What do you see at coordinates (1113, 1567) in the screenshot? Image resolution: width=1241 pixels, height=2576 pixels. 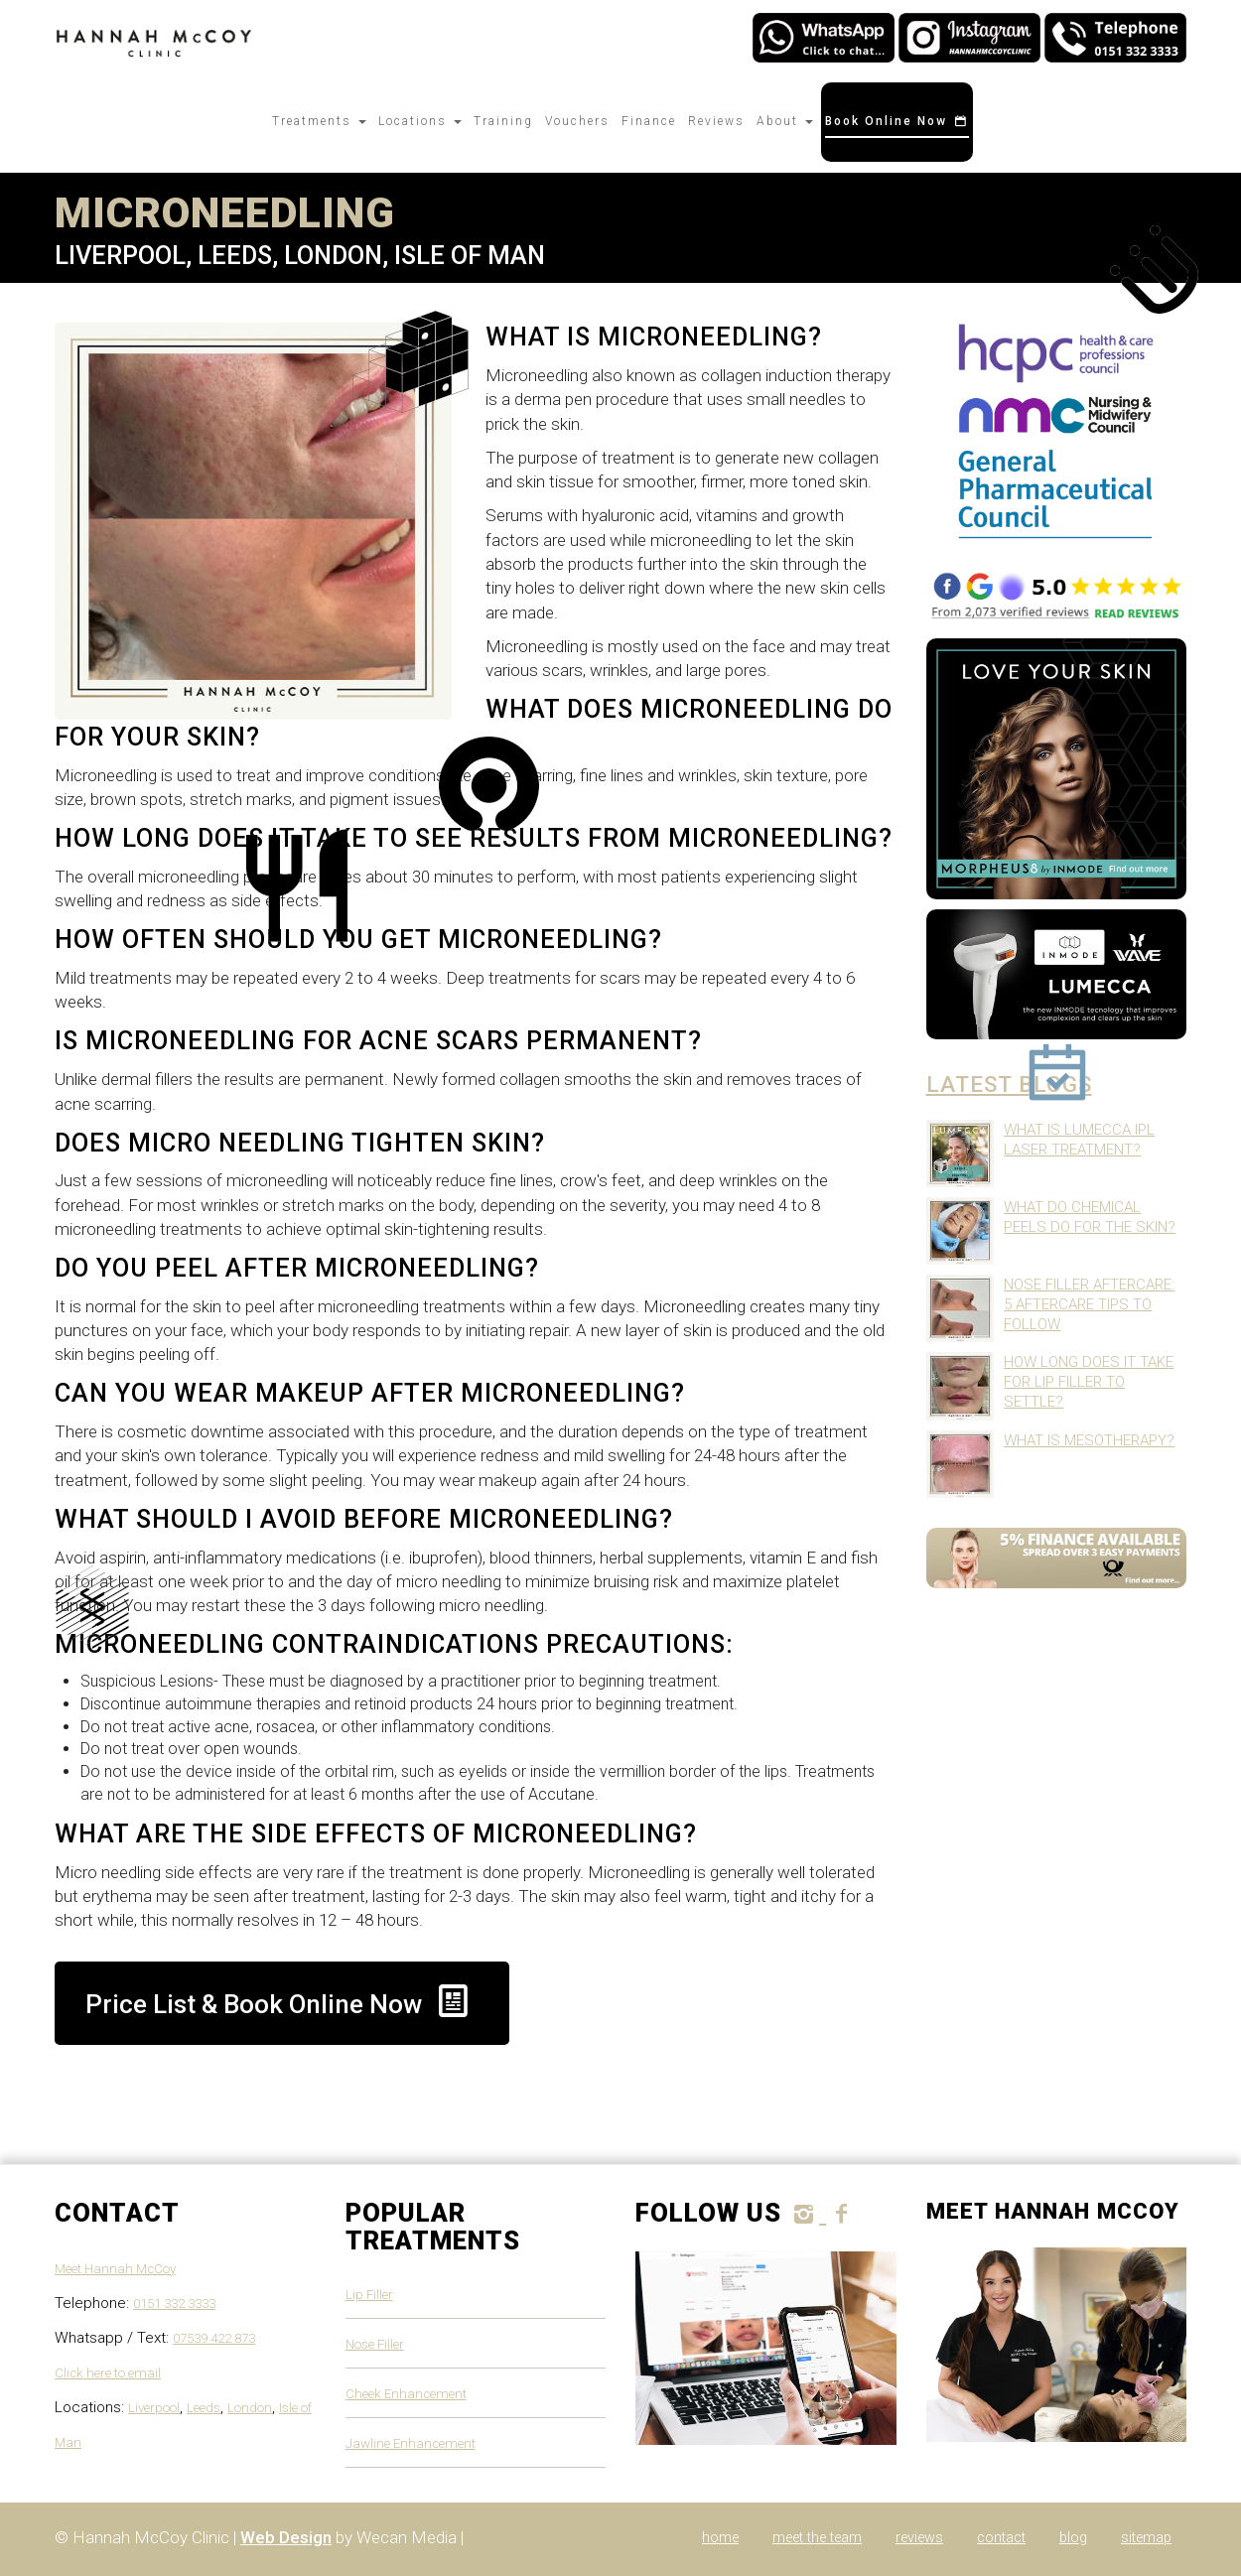 I see `Deutsche Post company logo` at bounding box center [1113, 1567].